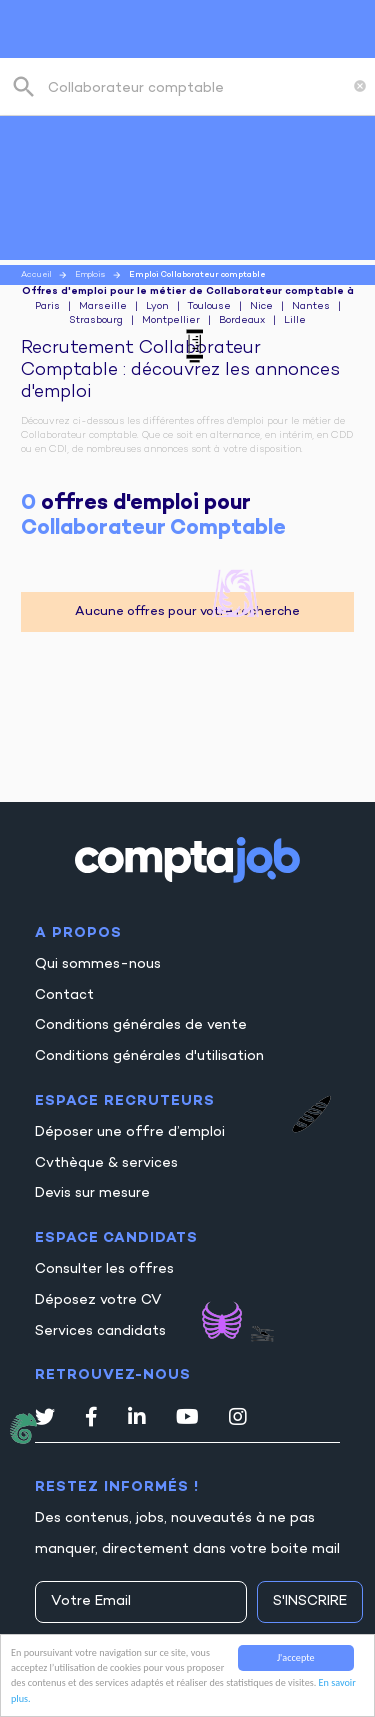 This screenshot has height=1717, width=375. What do you see at coordinates (235, 593) in the screenshot?
I see `enter a magical portal or gateway` at bounding box center [235, 593].